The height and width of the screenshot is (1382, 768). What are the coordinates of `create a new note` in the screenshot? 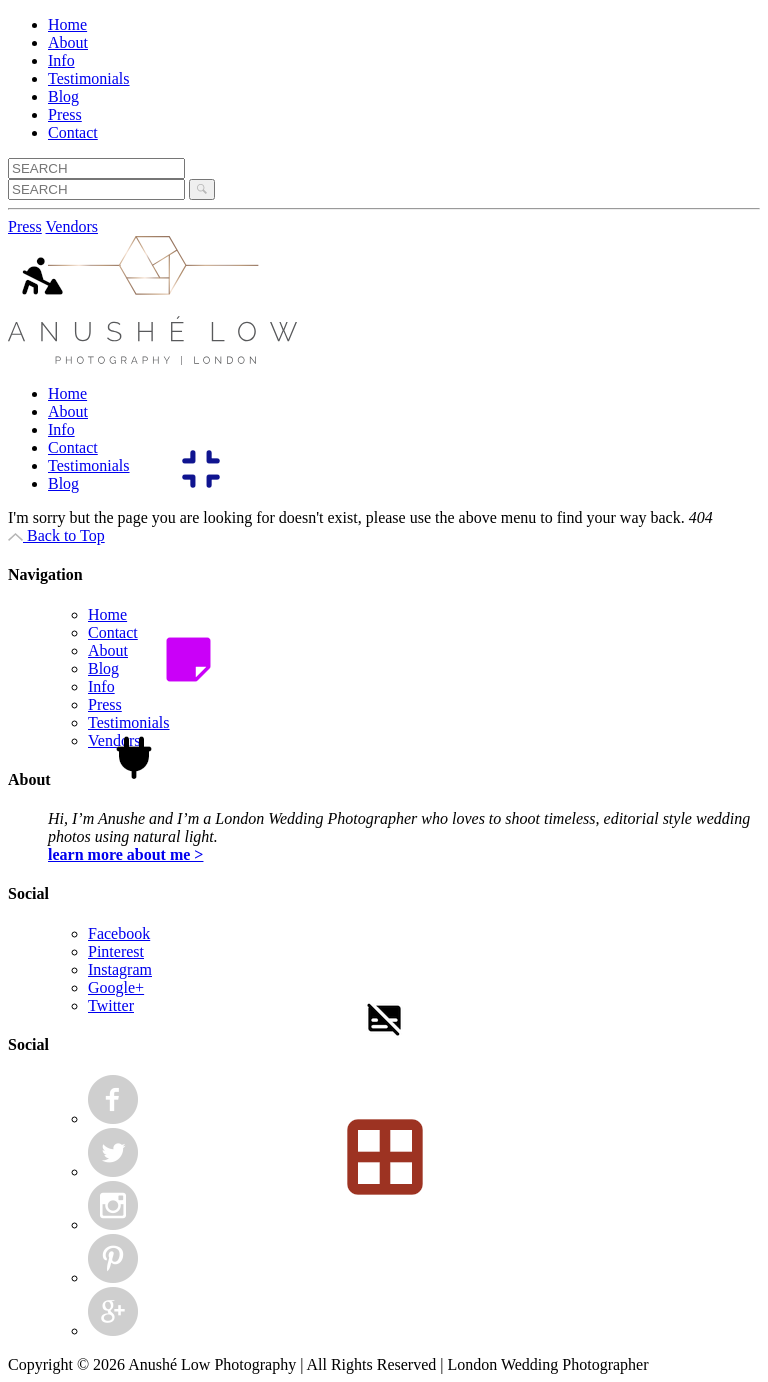 It's located at (188, 659).